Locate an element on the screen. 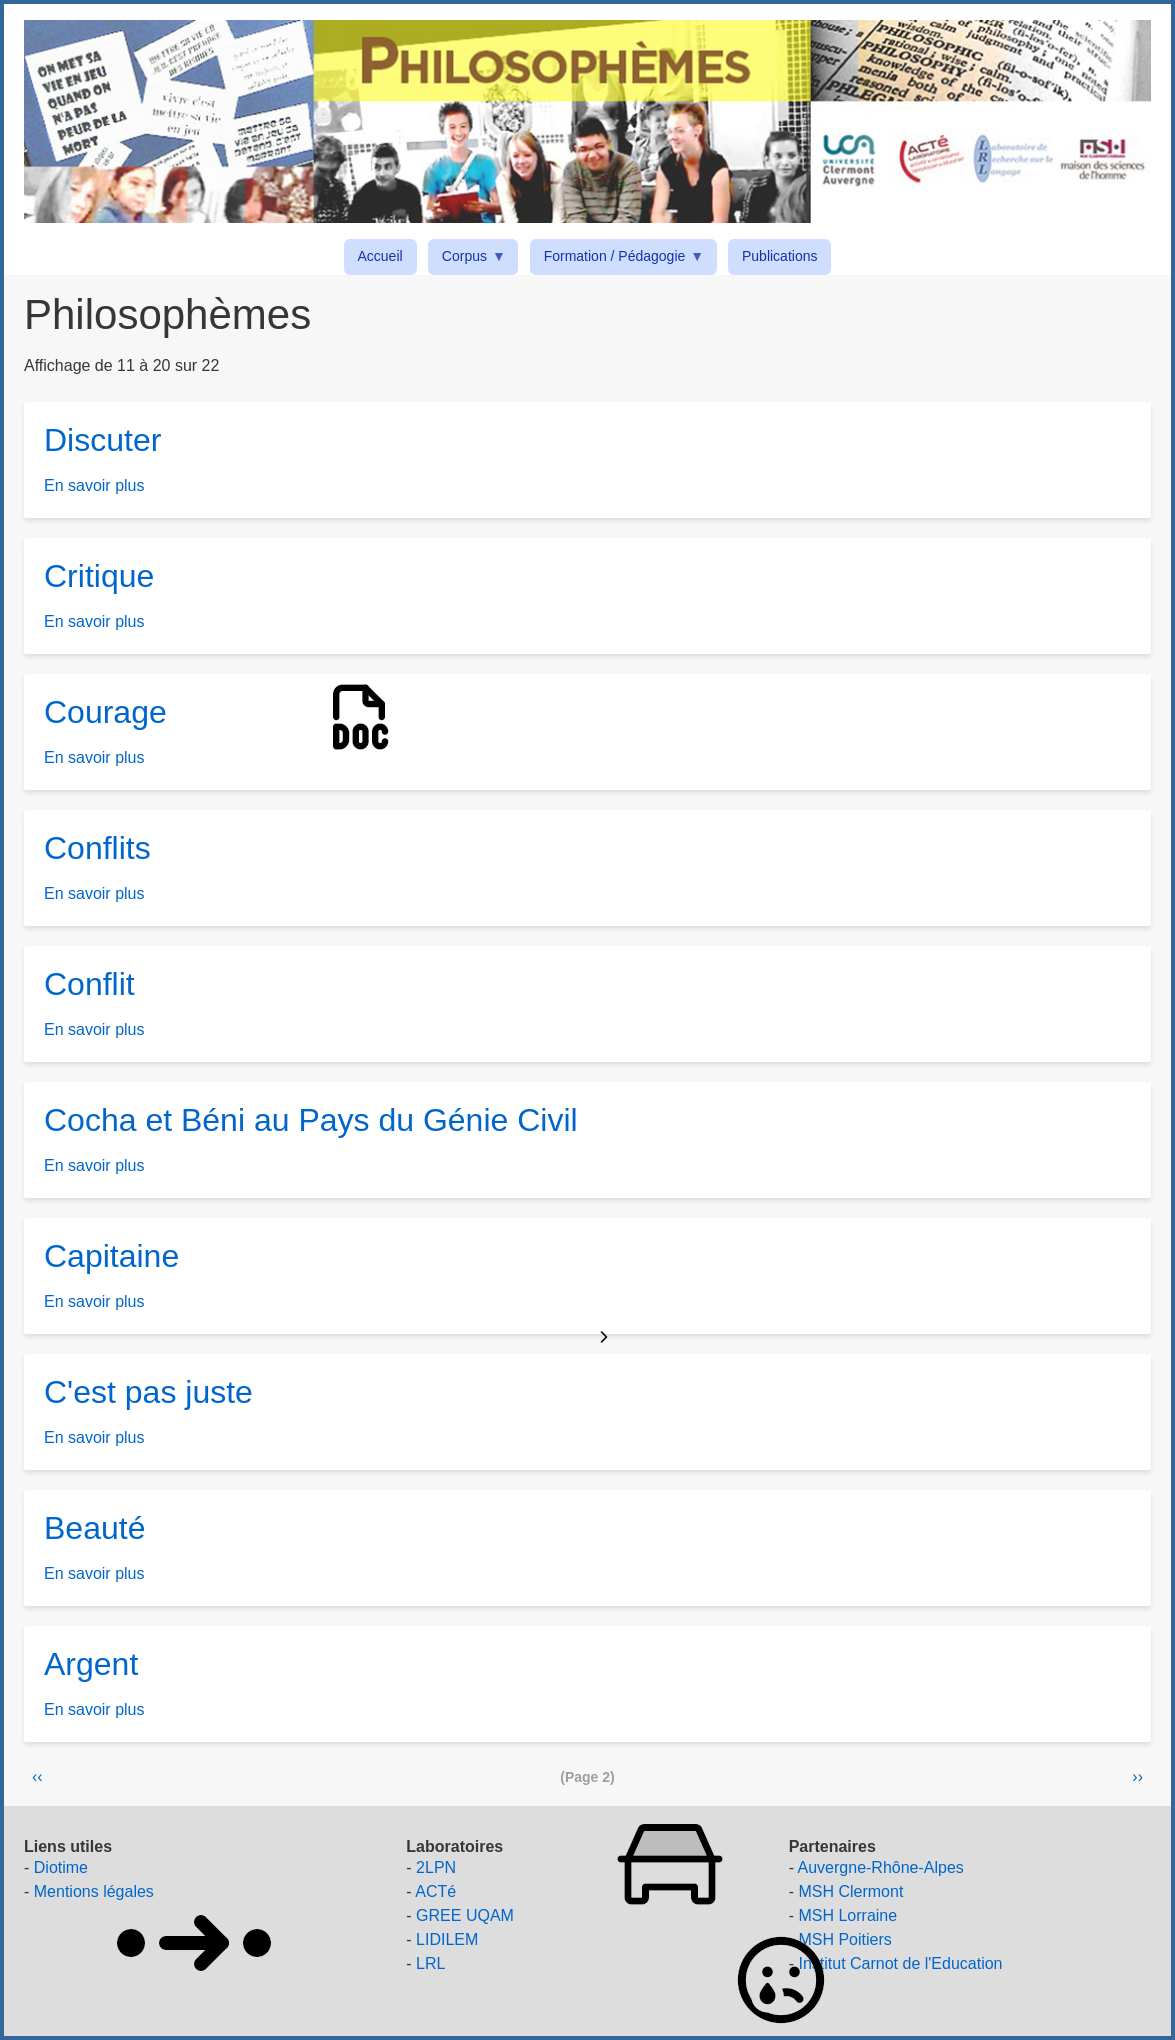  open citymapper for transit directions is located at coordinates (194, 1943).